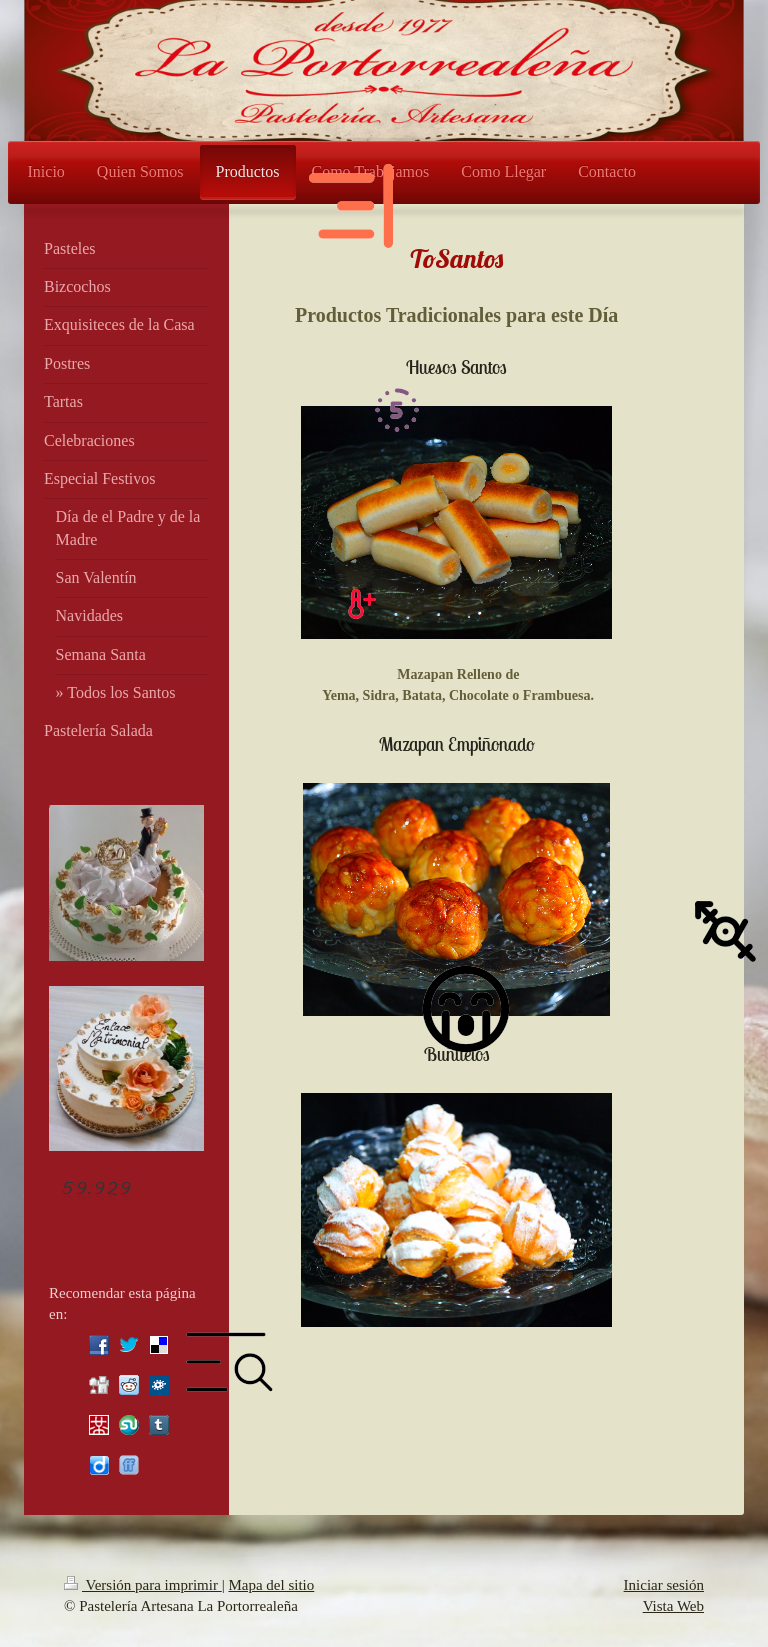 The image size is (768, 1647). What do you see at coordinates (397, 410) in the screenshot?
I see `set timer or countdown for 5 minutes` at bounding box center [397, 410].